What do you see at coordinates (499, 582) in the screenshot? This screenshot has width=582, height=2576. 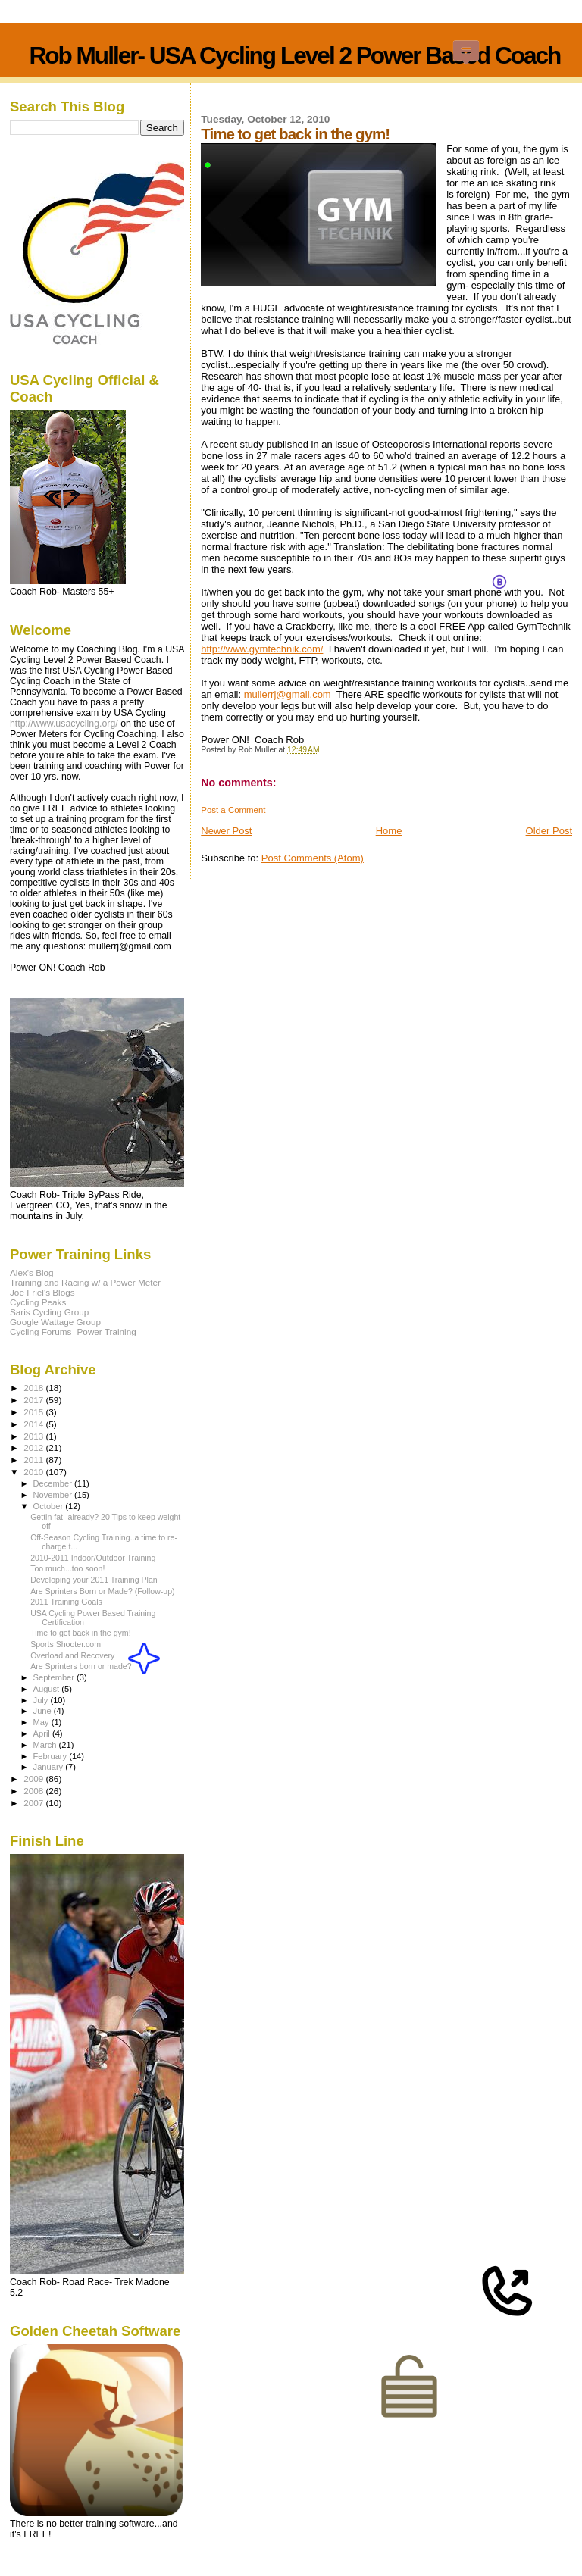 I see `xbox controller B button indicator` at bounding box center [499, 582].